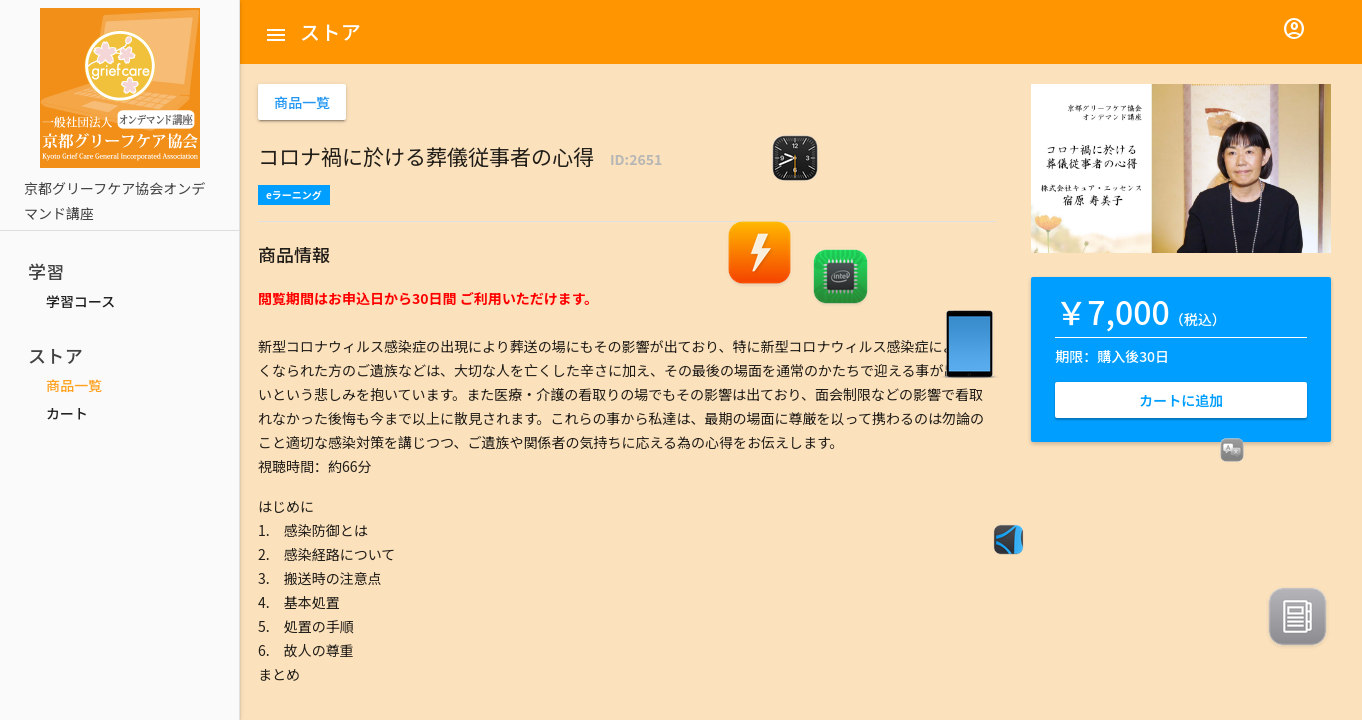 Image resolution: width=1362 pixels, height=720 pixels. What do you see at coordinates (759, 252) in the screenshot?
I see `open newsflash rss reader app` at bounding box center [759, 252].